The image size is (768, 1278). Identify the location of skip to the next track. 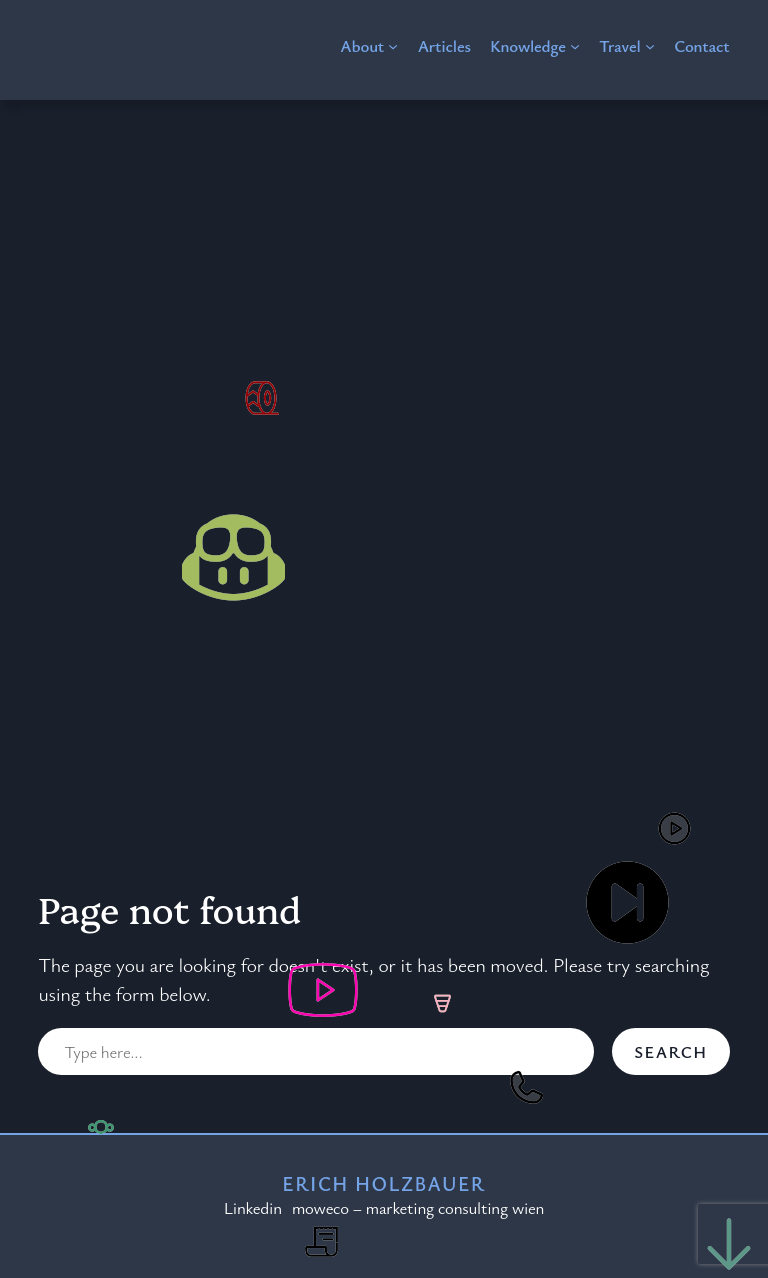
(627, 902).